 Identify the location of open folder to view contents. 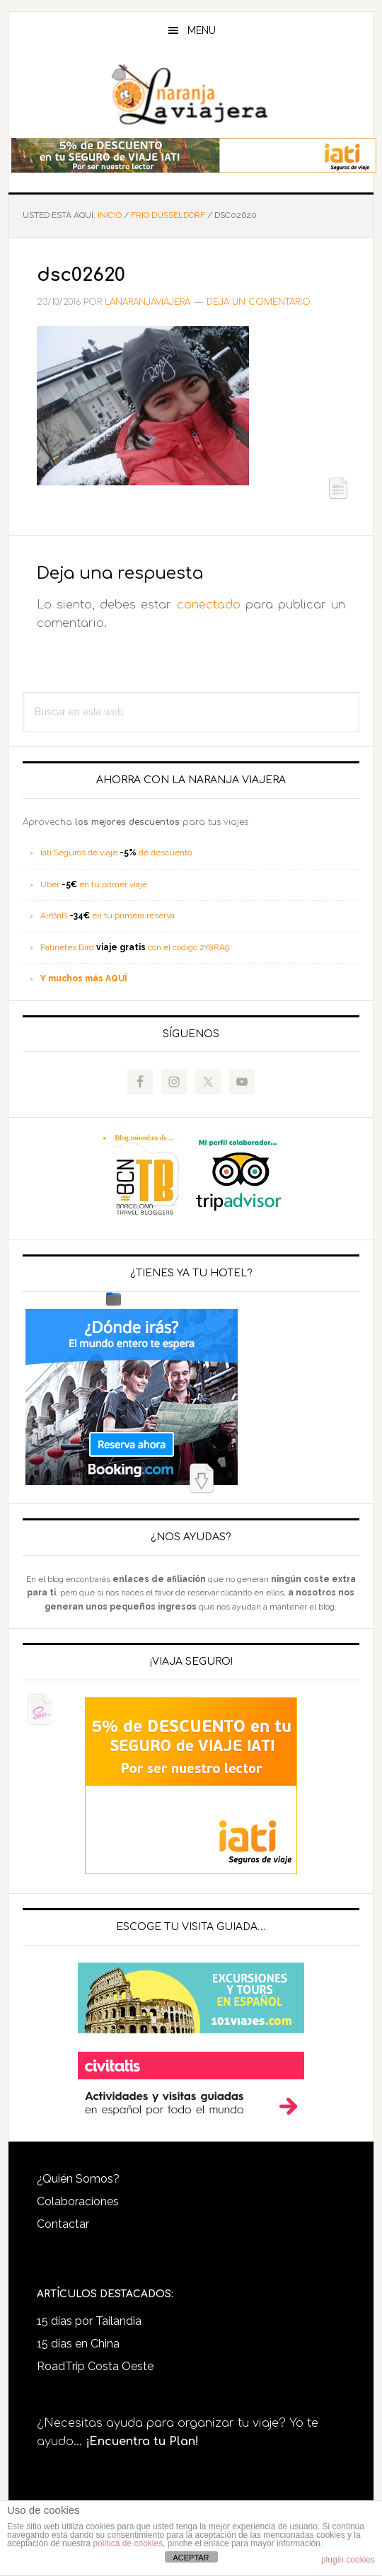
(113, 1298).